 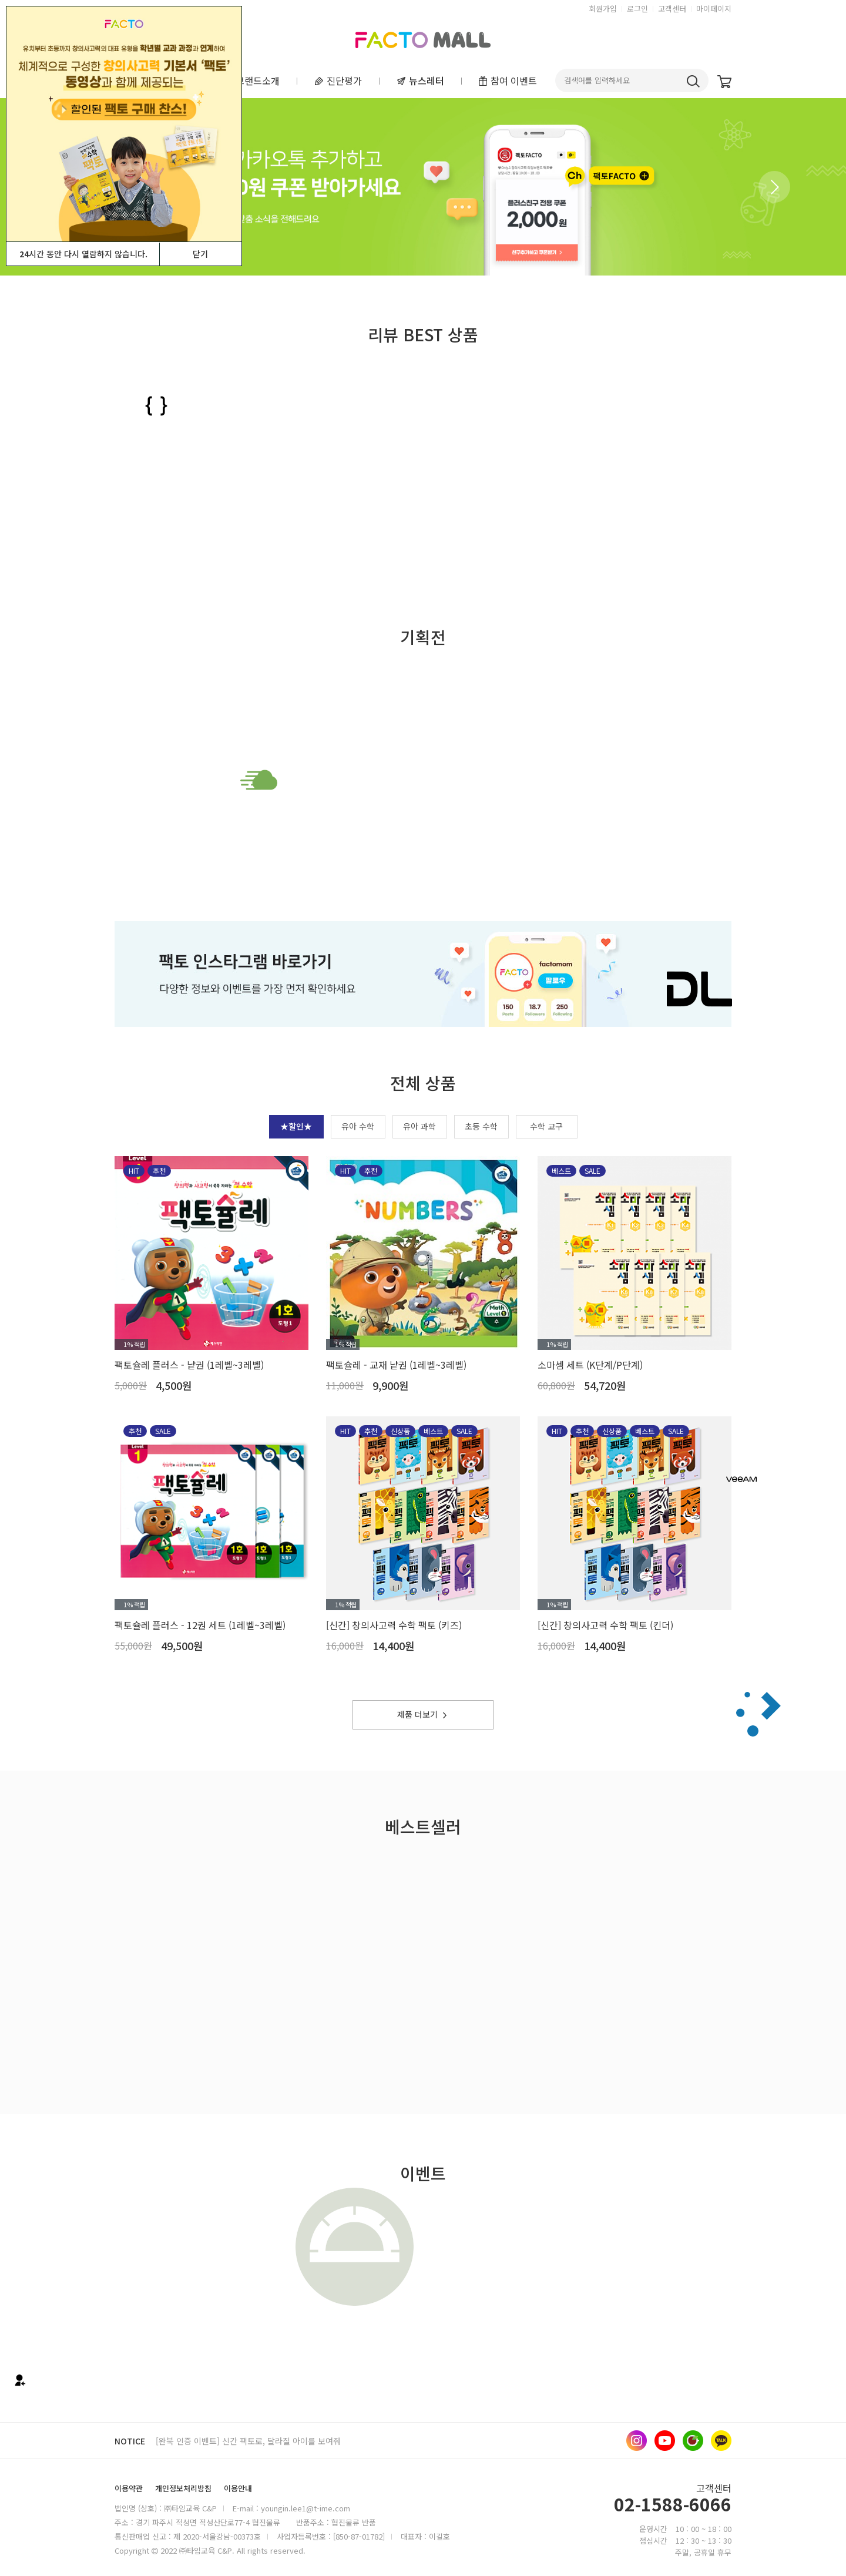 What do you see at coordinates (699, 989) in the screenshot?
I see `debrid-link service logo` at bounding box center [699, 989].